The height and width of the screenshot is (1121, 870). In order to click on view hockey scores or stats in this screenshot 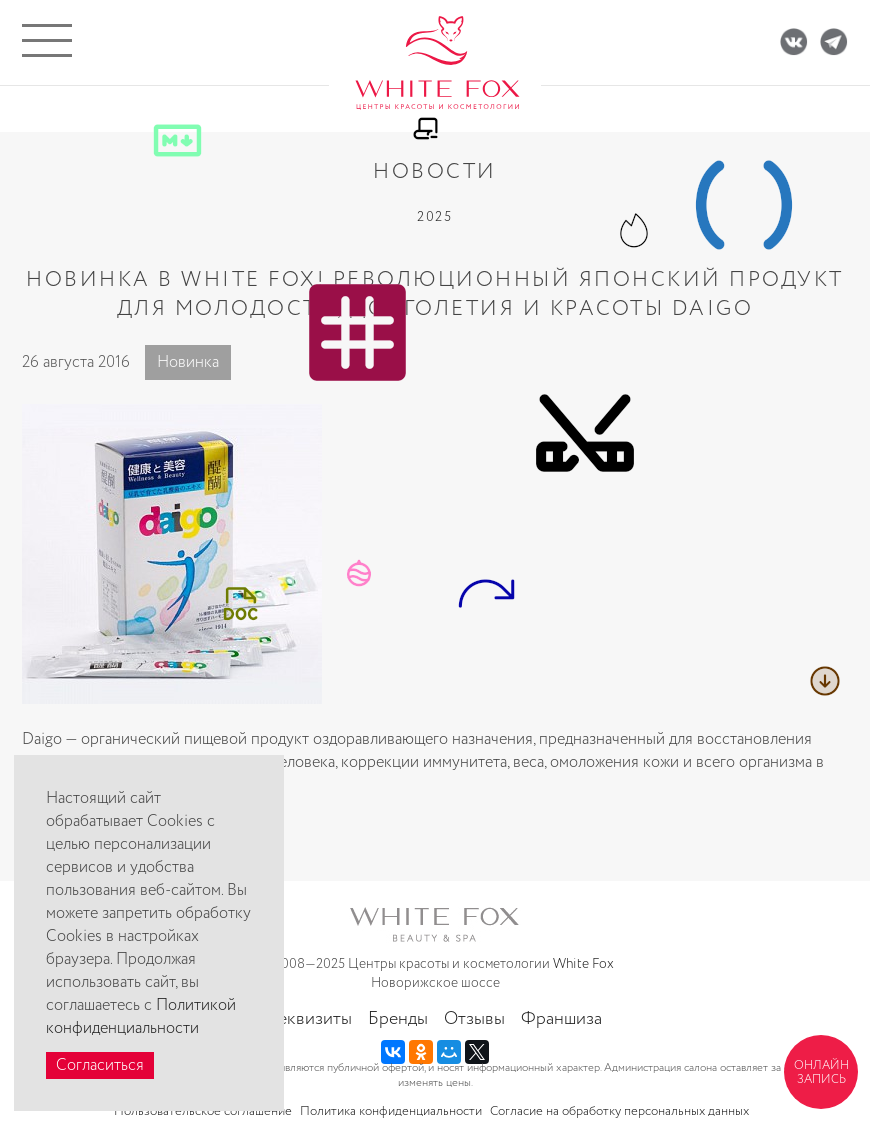, I will do `click(585, 433)`.